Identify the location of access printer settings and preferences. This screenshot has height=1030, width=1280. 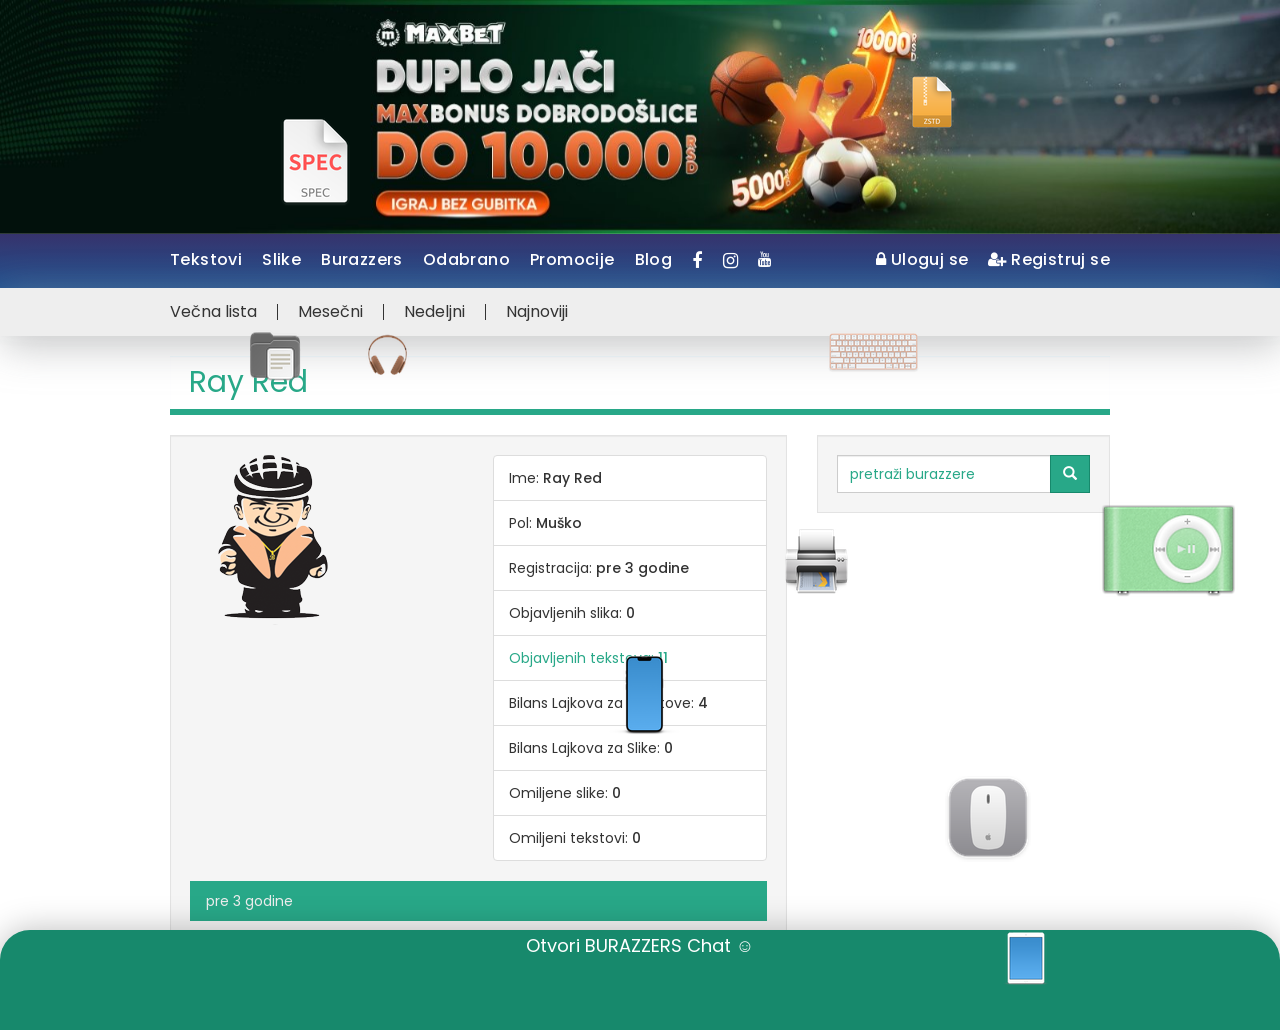
(816, 561).